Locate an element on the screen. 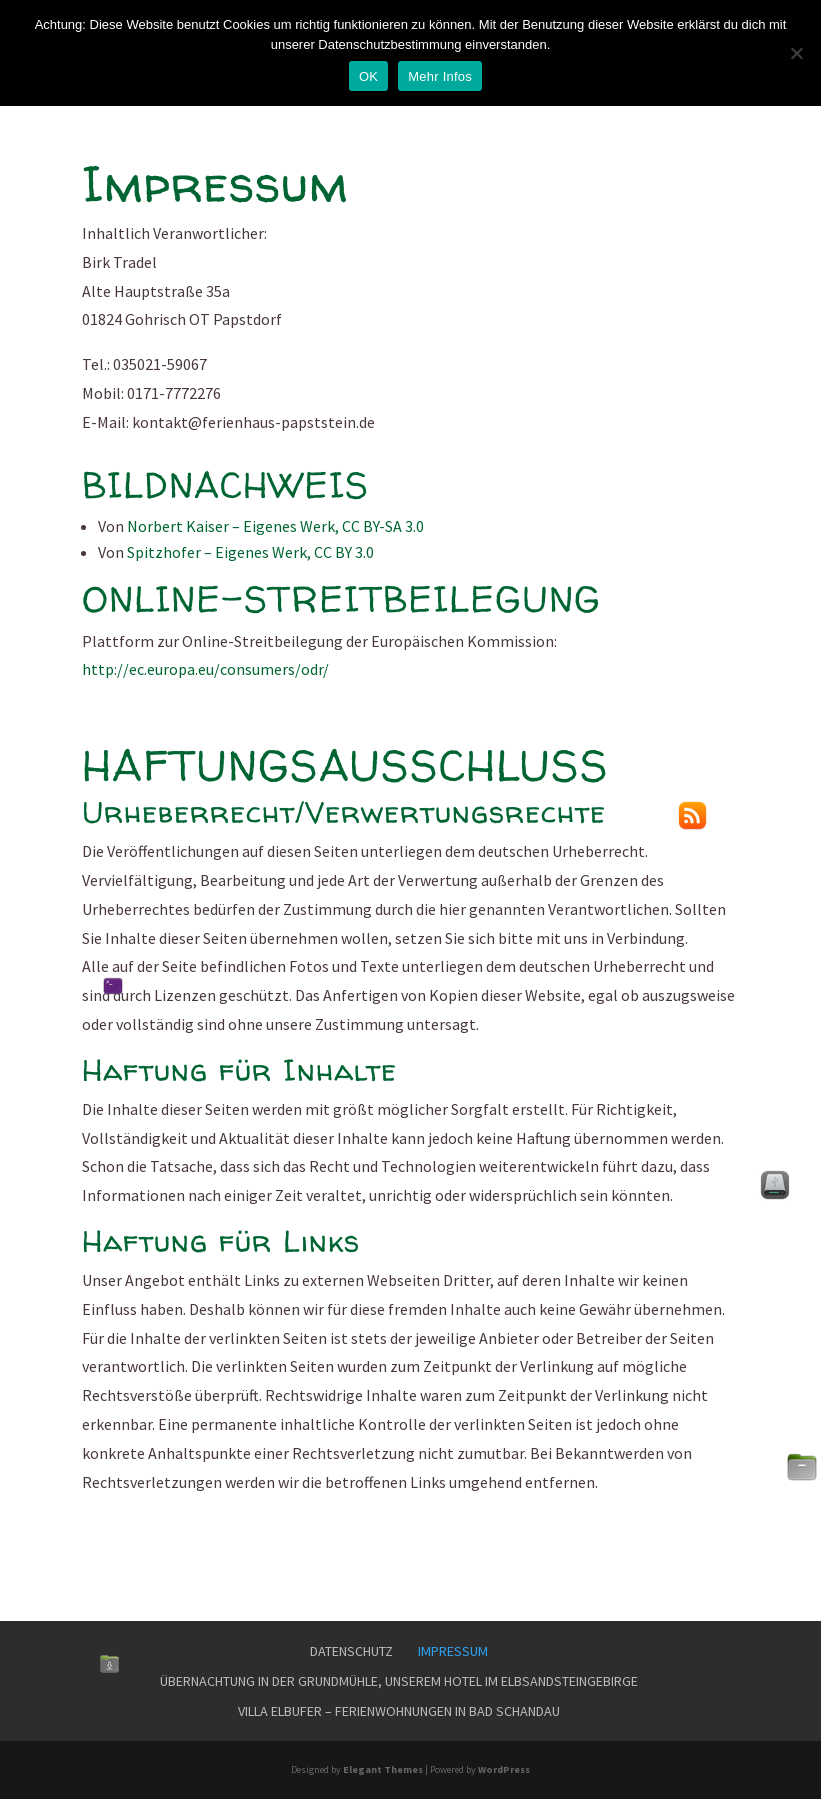  open root terminal with administrator privileges is located at coordinates (113, 986).